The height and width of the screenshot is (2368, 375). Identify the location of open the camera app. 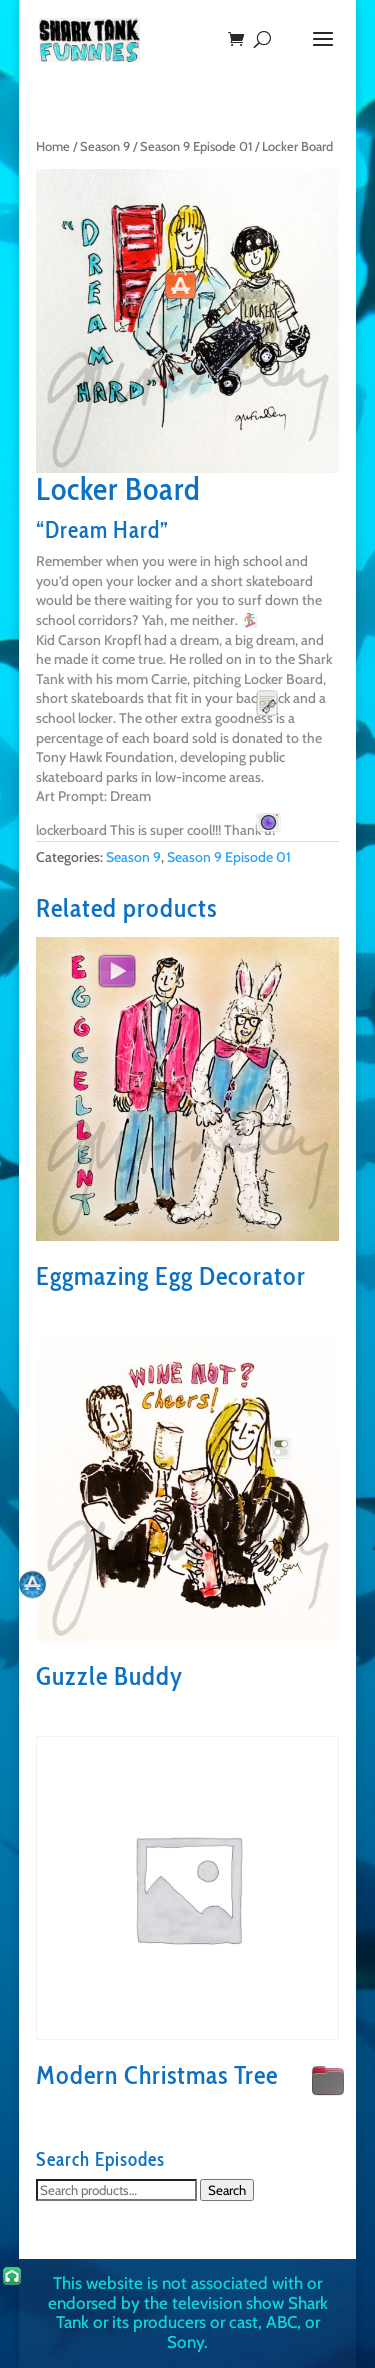
(268, 822).